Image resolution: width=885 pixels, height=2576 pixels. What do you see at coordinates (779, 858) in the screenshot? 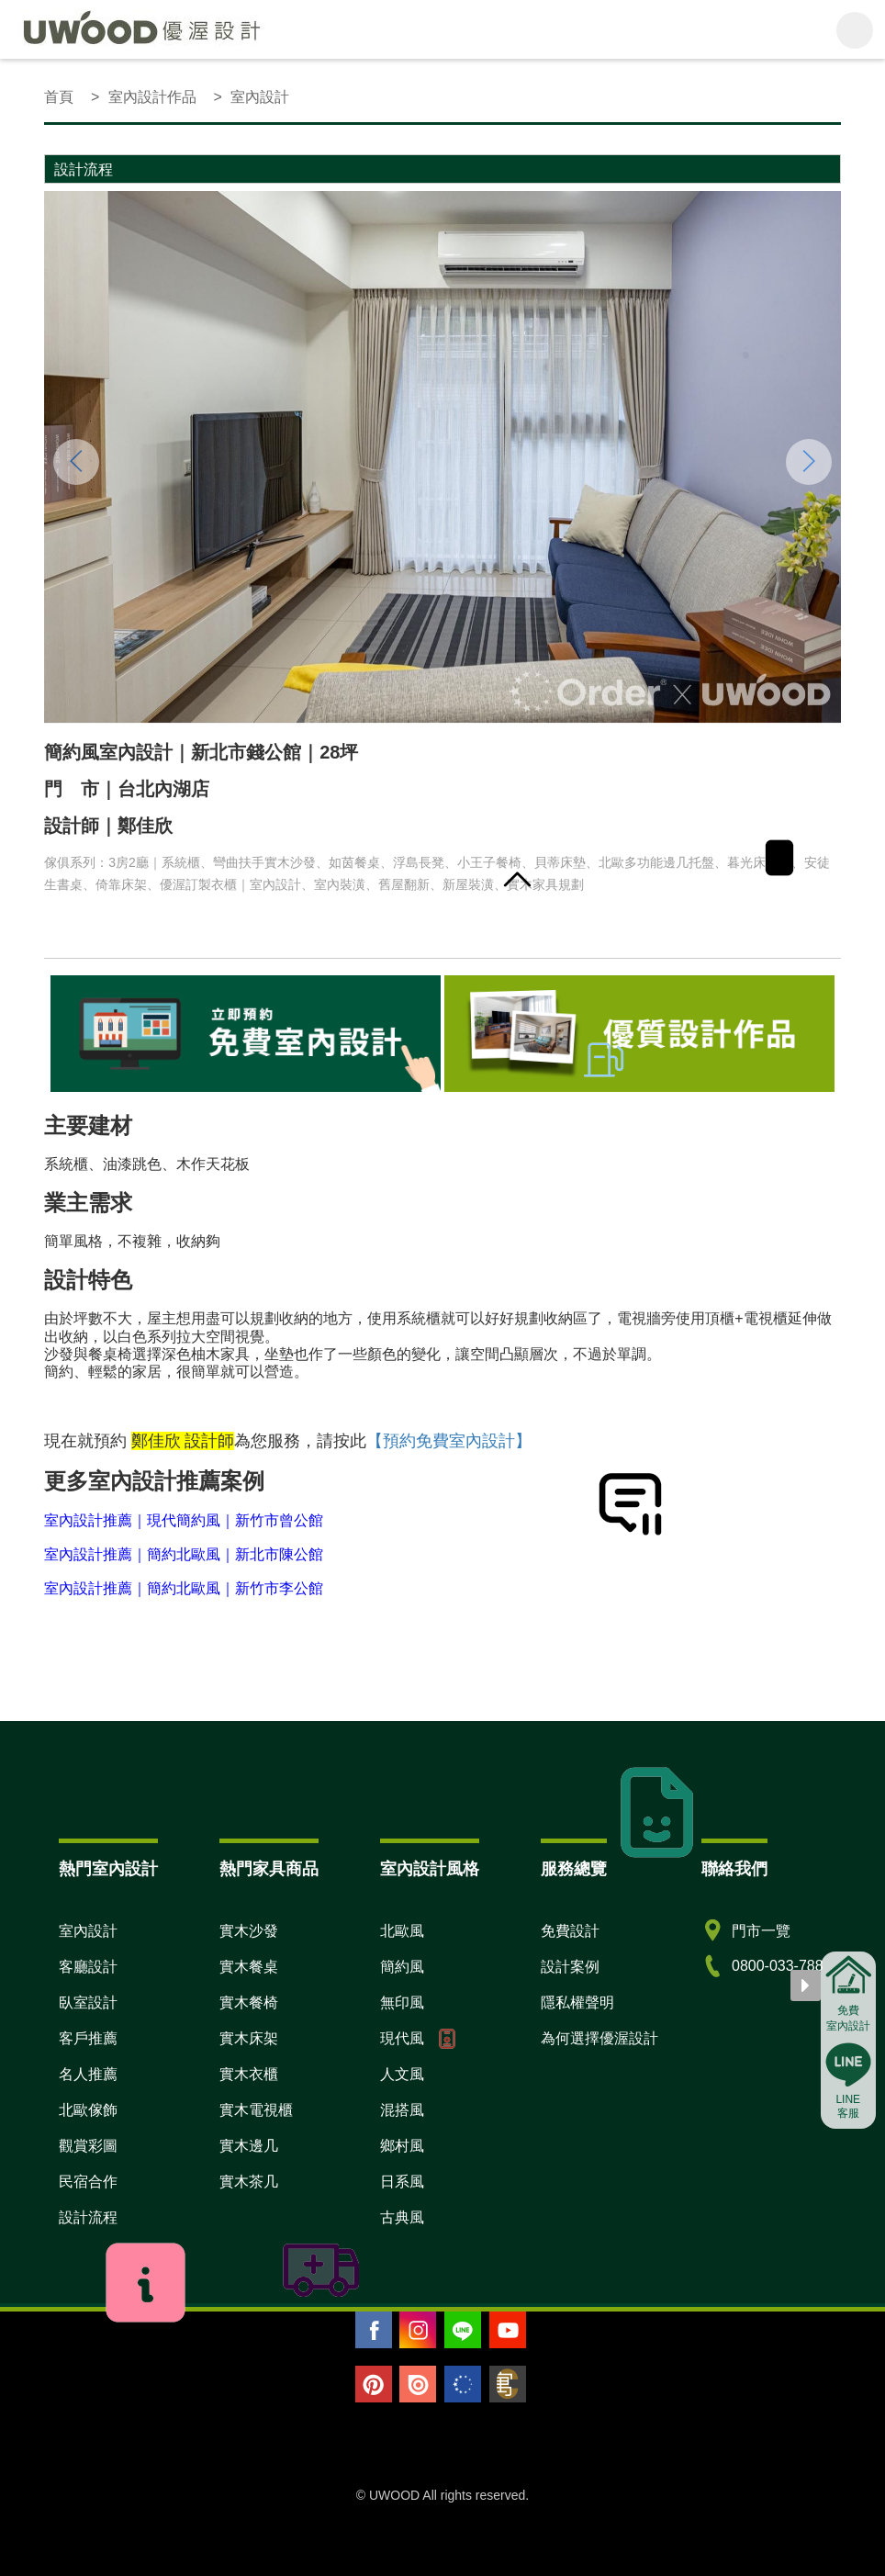
I see `switch to portrait orientation` at bounding box center [779, 858].